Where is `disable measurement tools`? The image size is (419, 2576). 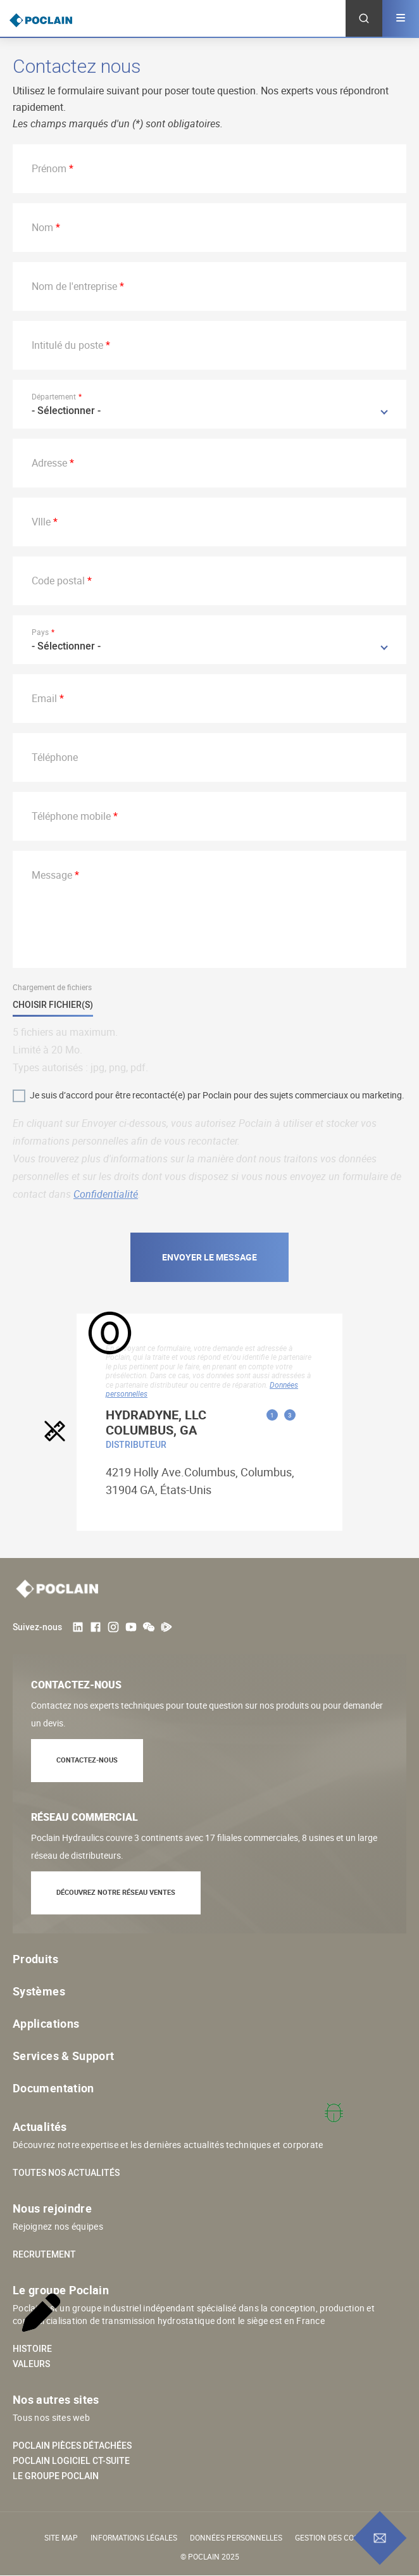 disable measurement tools is located at coordinates (54, 1431).